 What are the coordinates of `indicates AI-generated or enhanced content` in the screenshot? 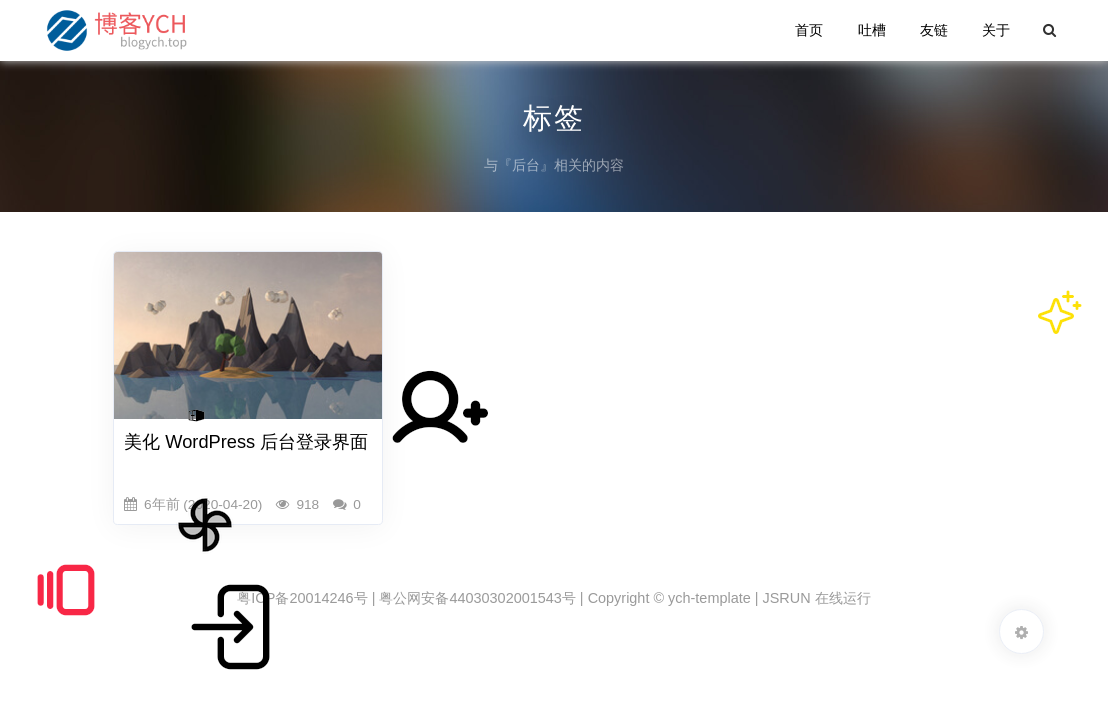 It's located at (1059, 313).